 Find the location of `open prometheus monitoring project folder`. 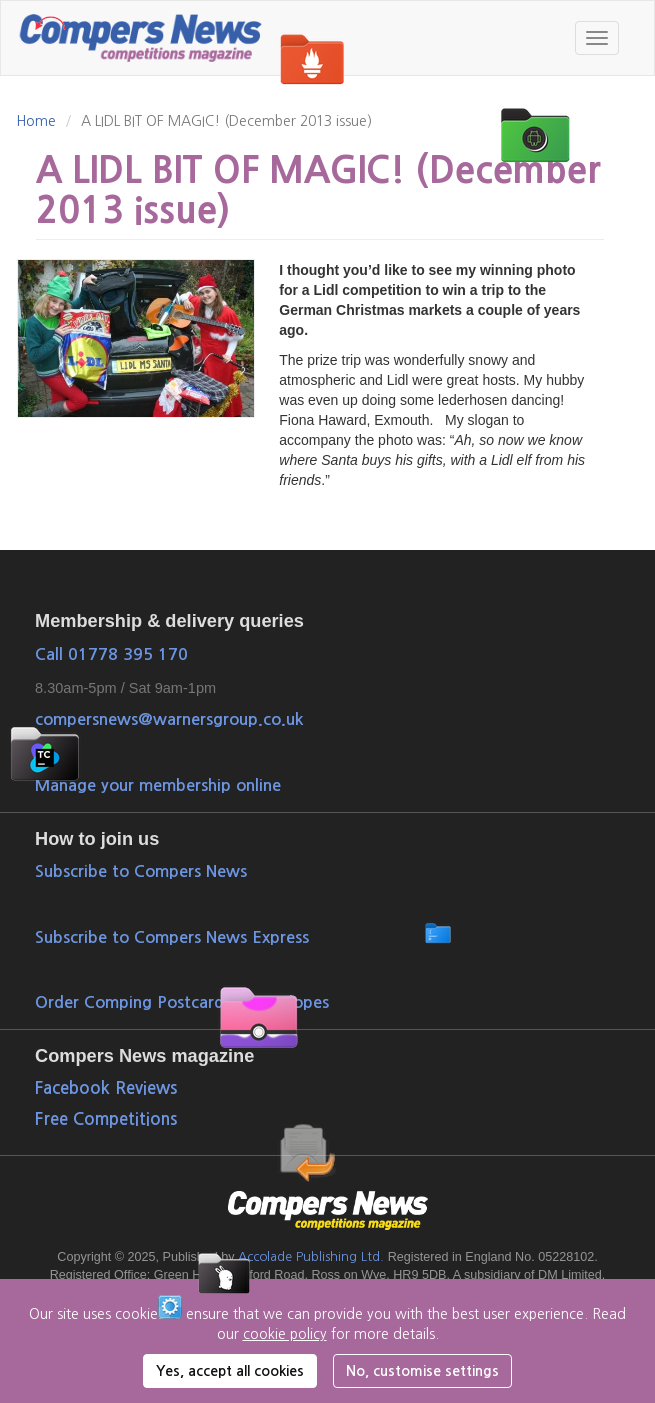

open prometheus monitoring project folder is located at coordinates (312, 61).